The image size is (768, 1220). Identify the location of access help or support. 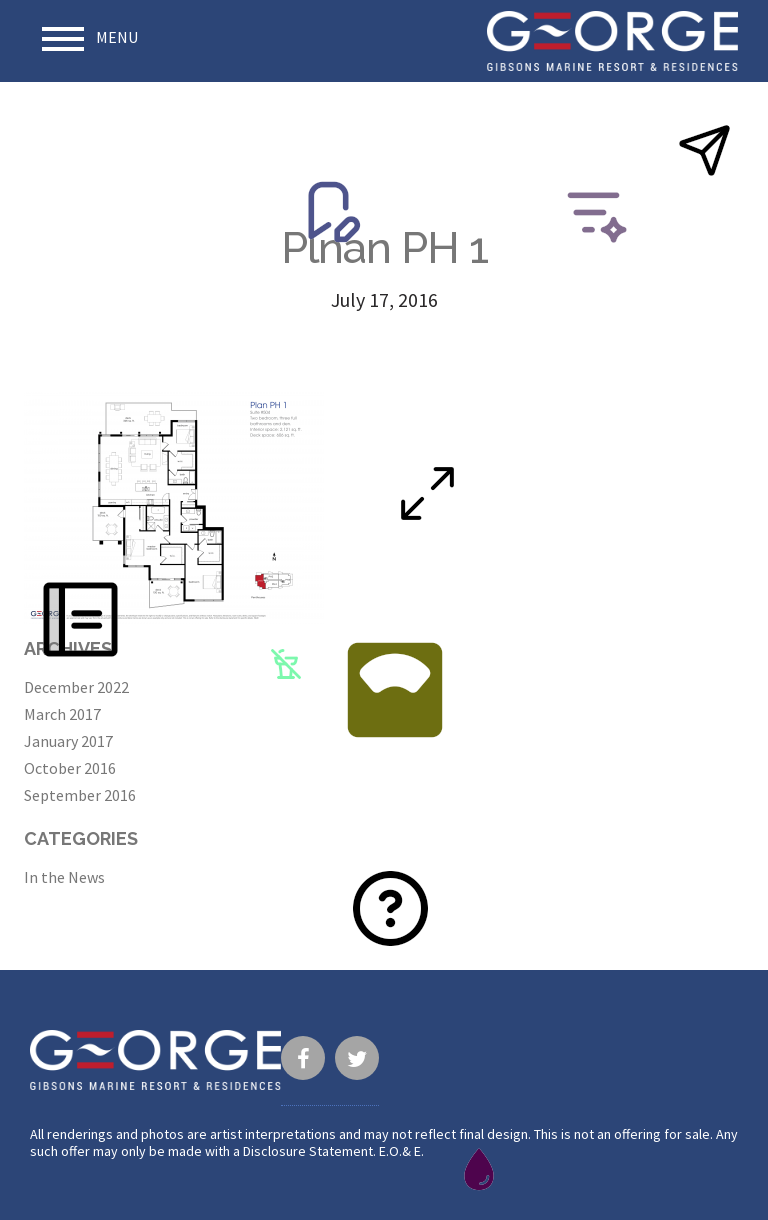
(390, 908).